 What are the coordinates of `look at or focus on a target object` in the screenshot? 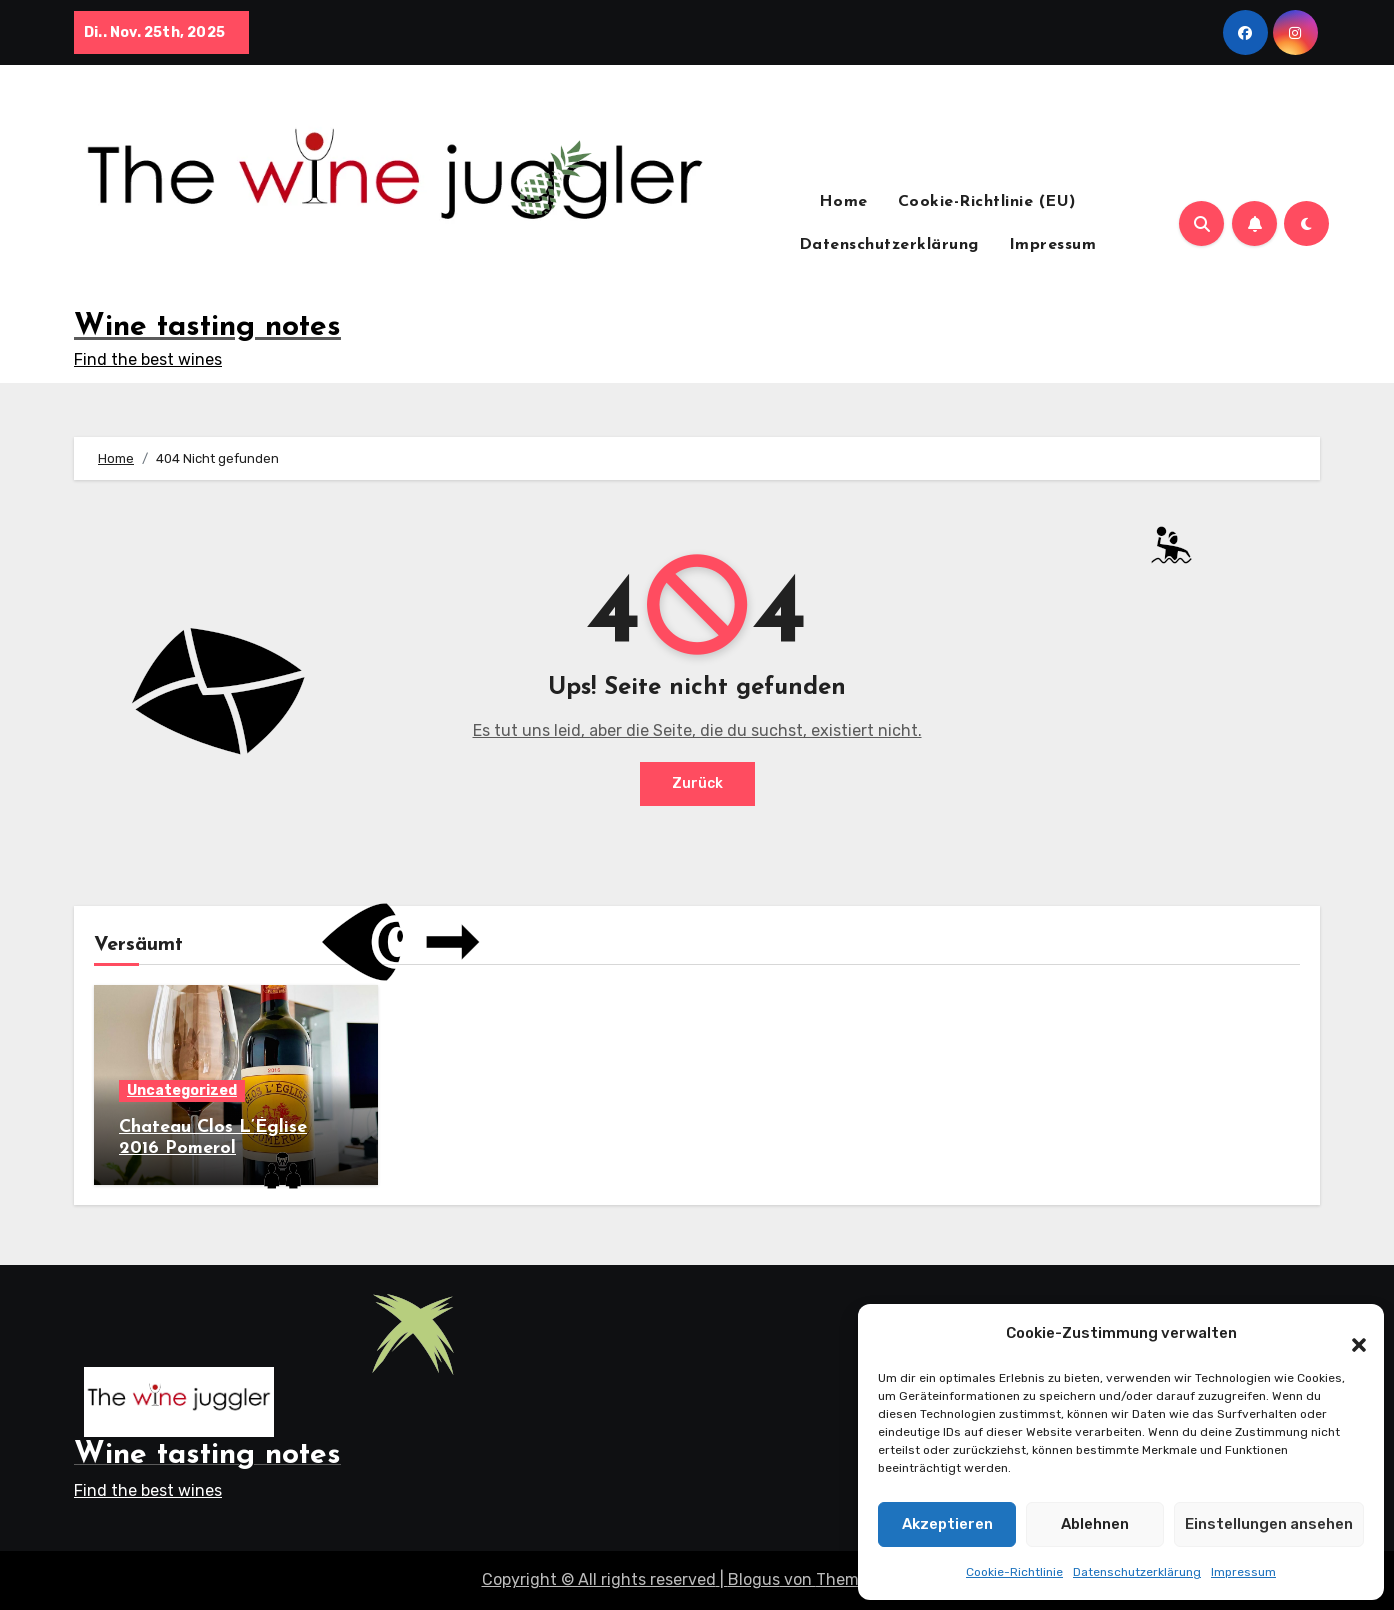 It's located at (403, 942).